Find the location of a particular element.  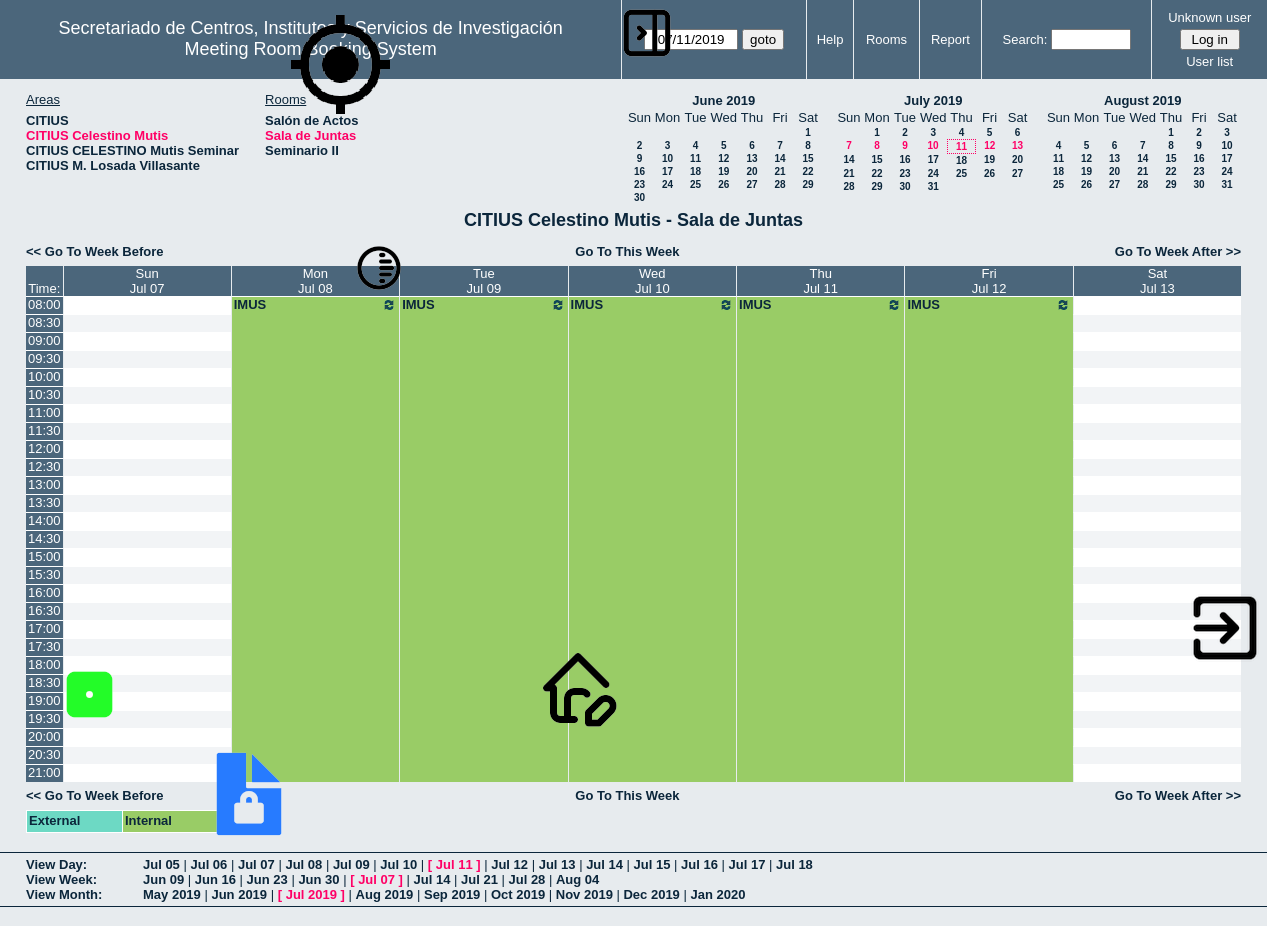

roll the dice or generate a random result is located at coordinates (89, 694).